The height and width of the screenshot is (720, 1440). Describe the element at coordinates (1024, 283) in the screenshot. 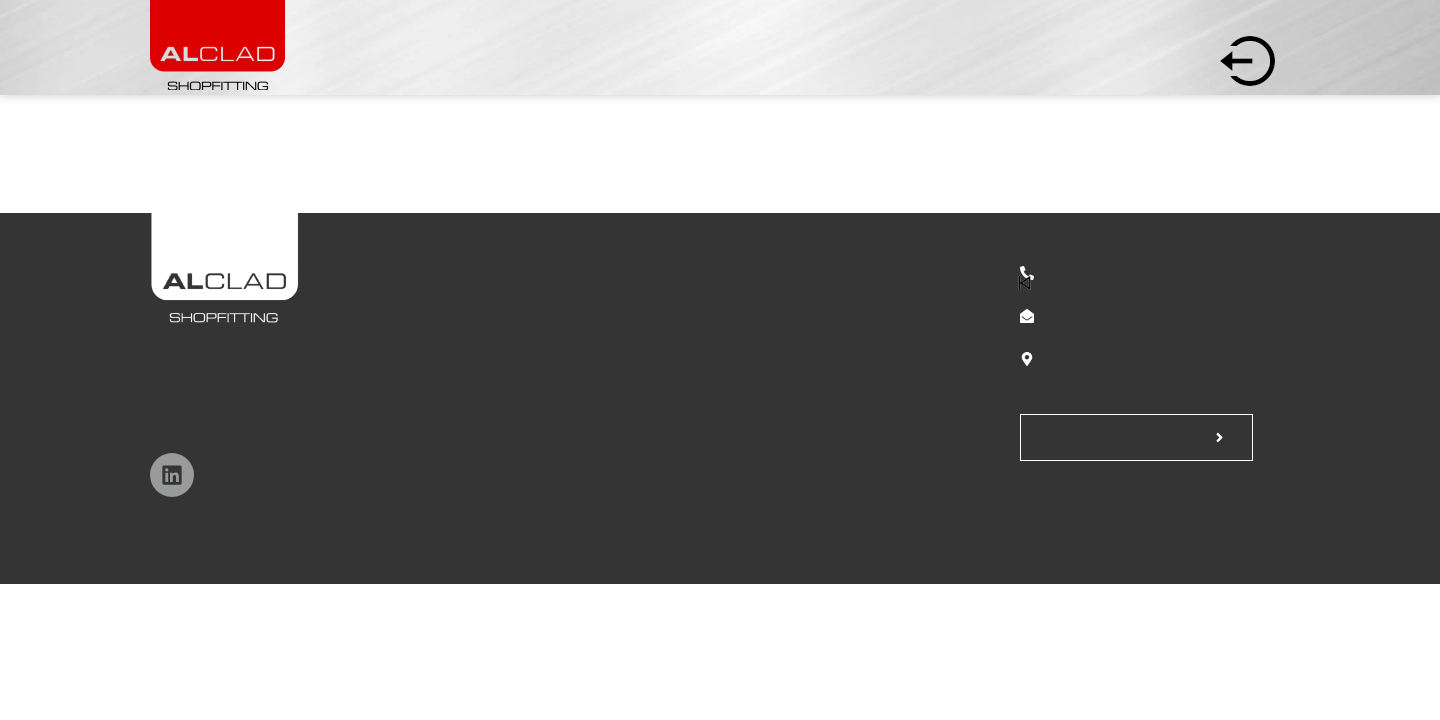

I see `skip to previous track` at that location.